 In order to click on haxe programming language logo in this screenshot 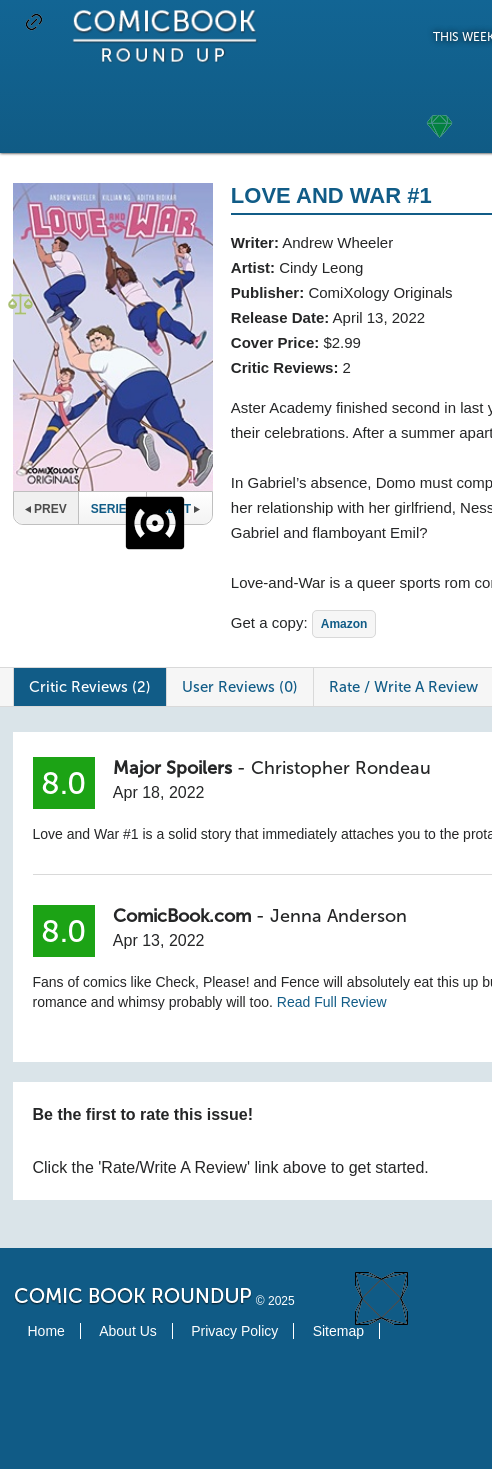, I will do `click(381, 1298)`.